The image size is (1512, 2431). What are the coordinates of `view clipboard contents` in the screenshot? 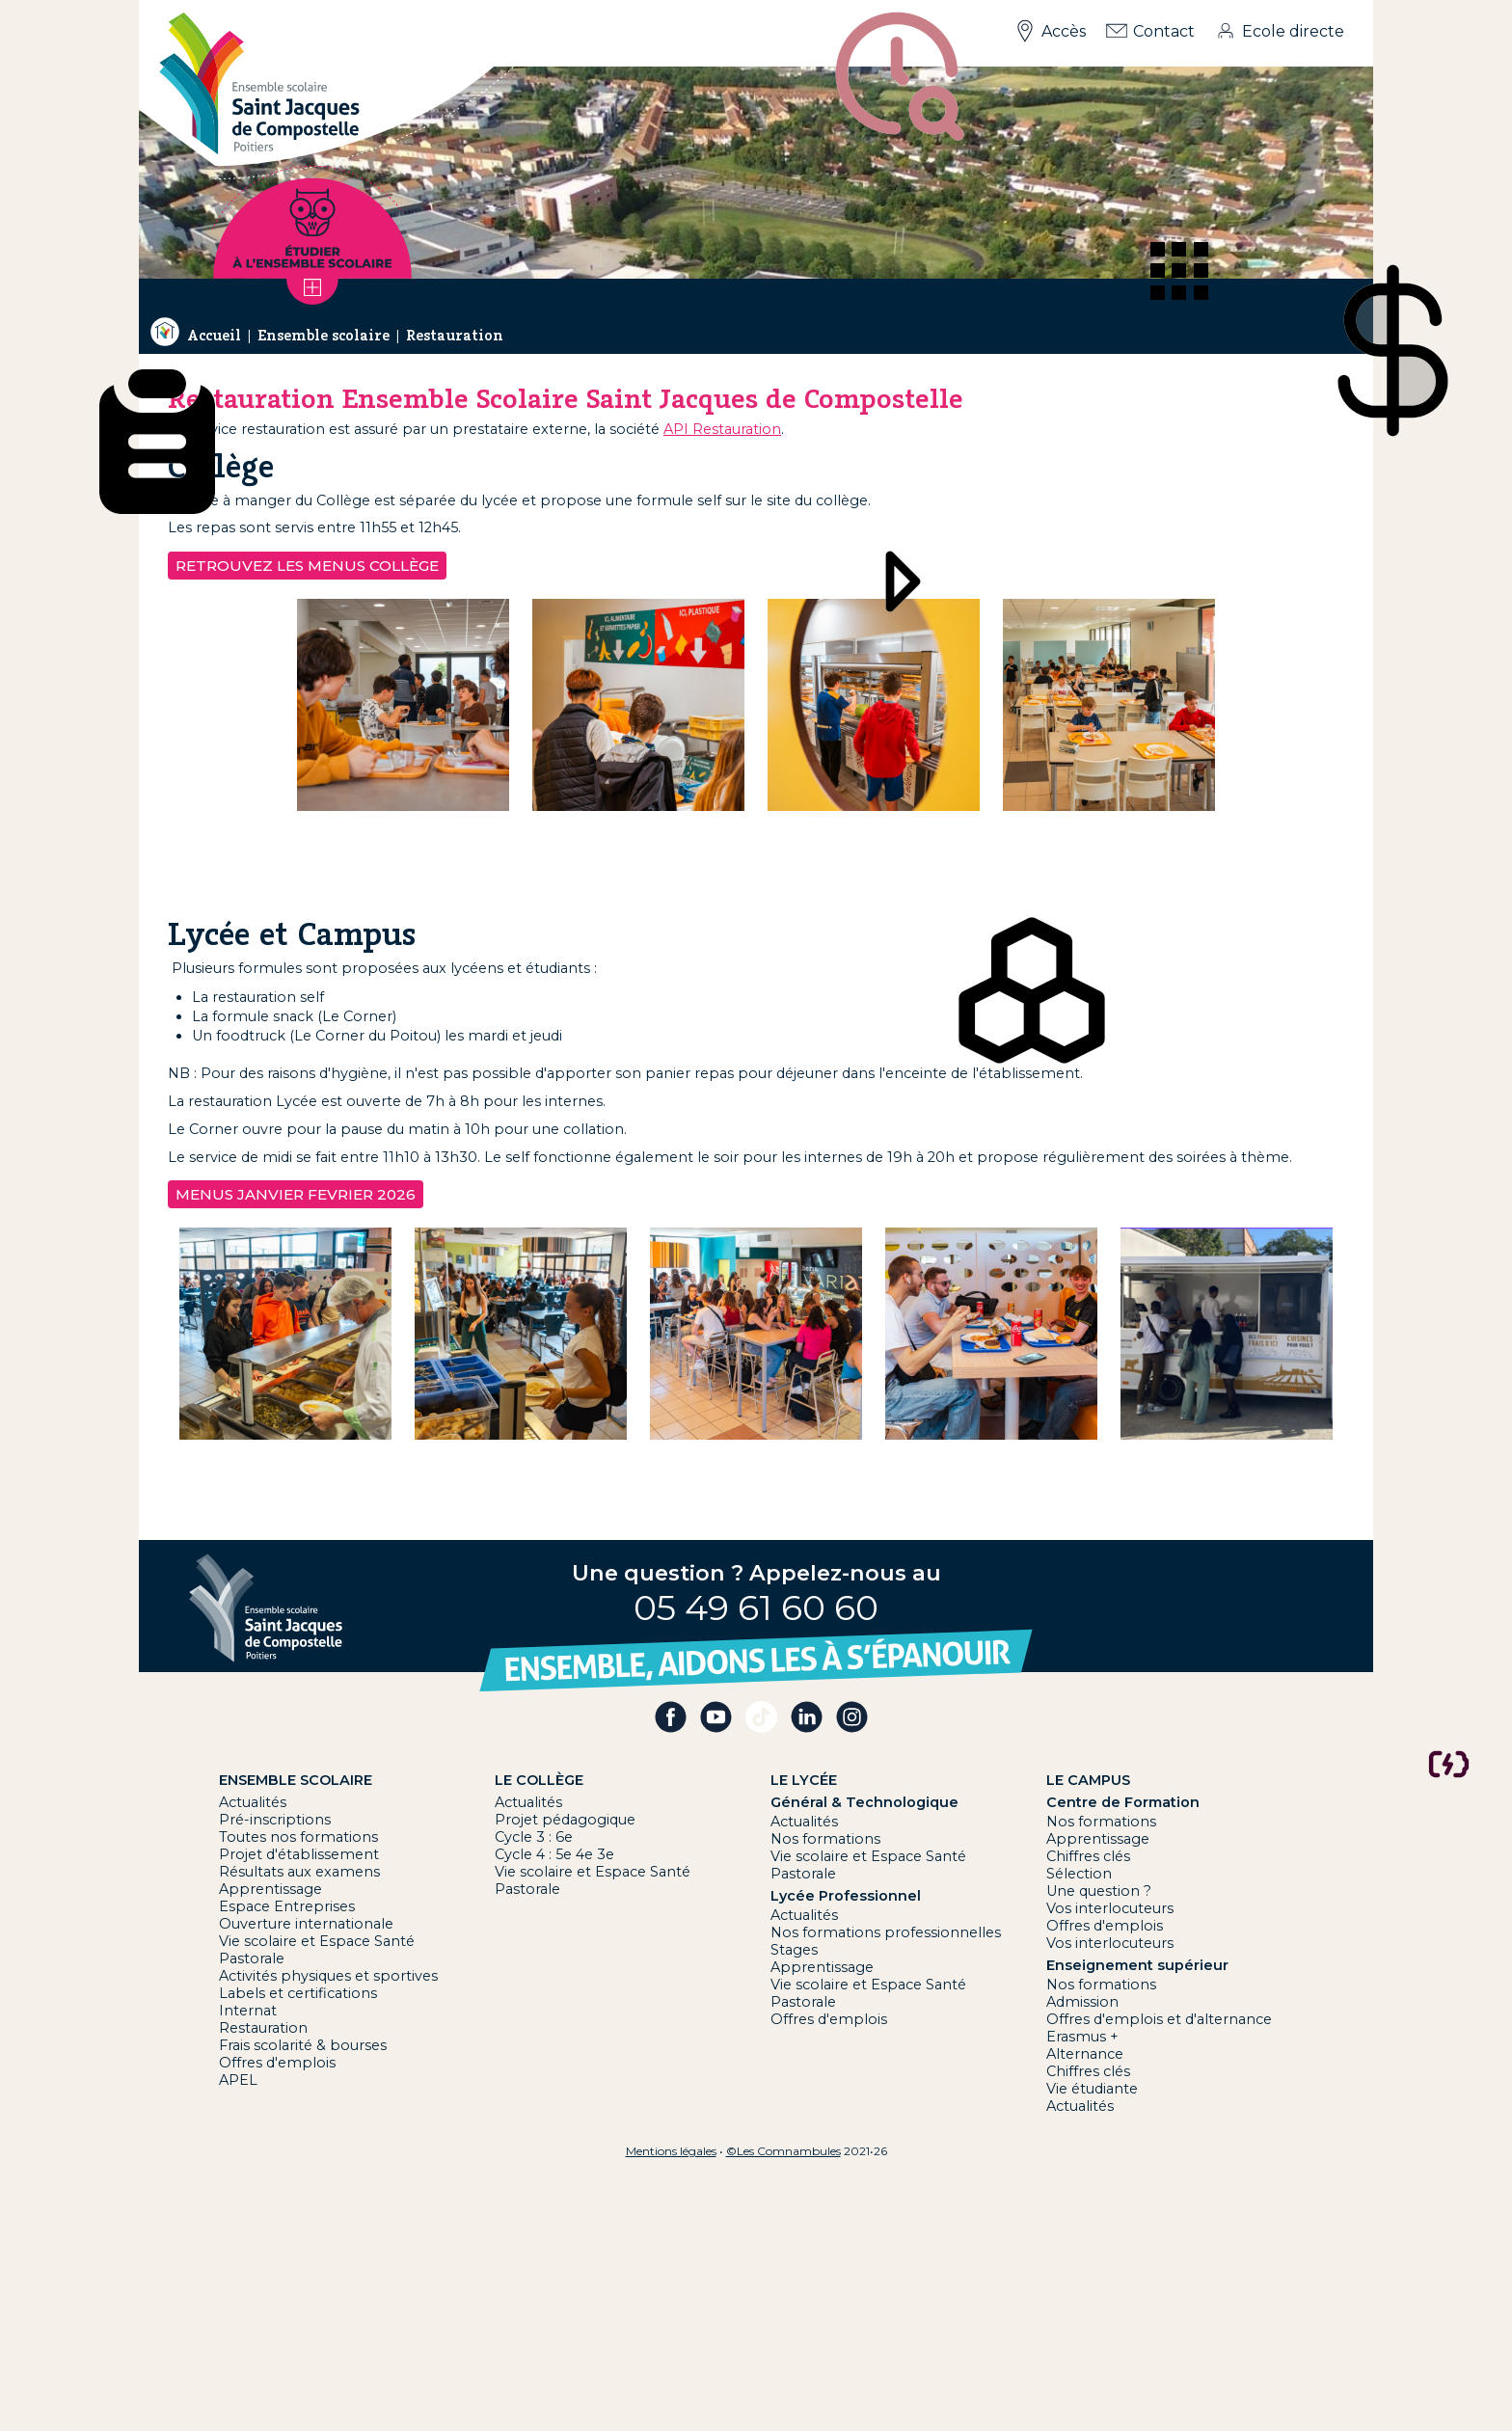 It's located at (157, 442).